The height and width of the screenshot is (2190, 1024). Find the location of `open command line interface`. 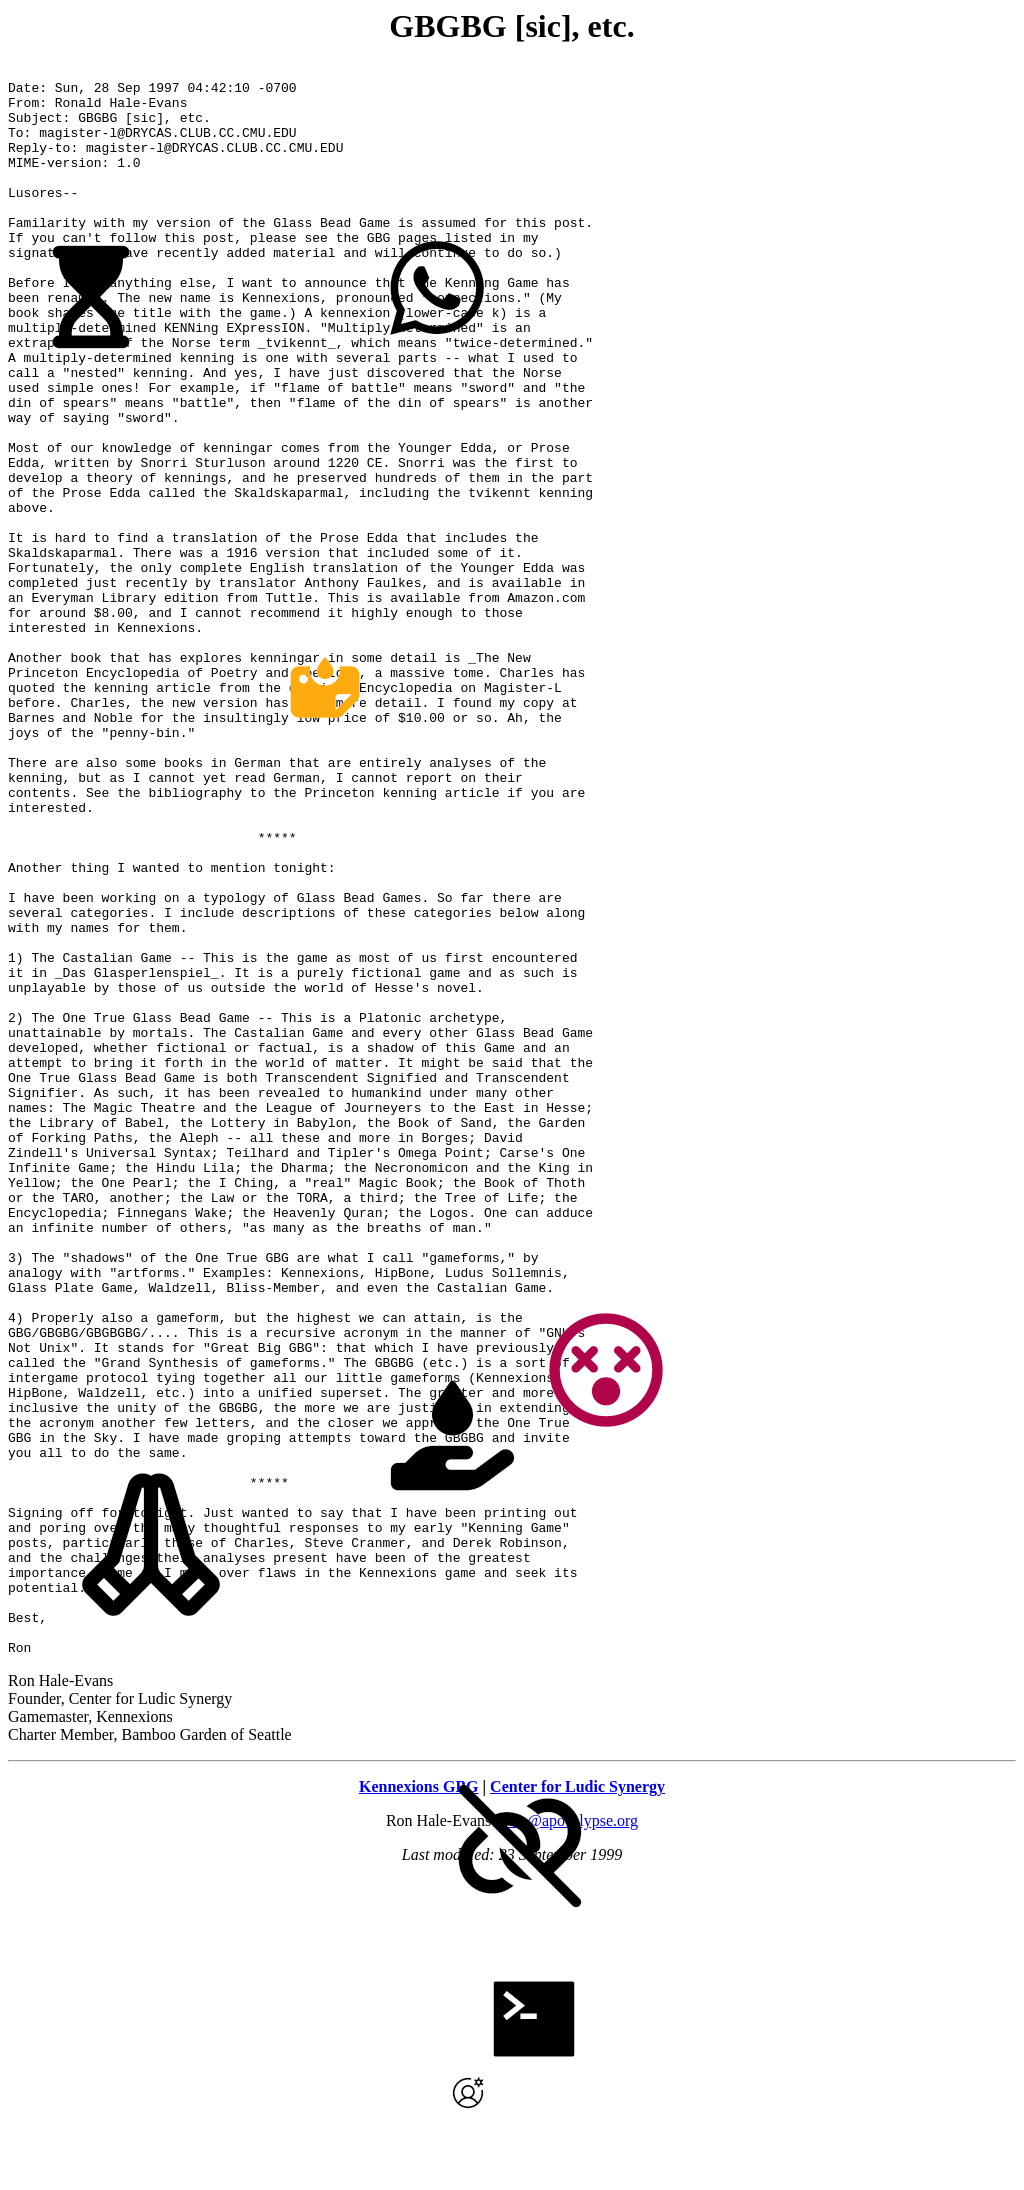

open command line interface is located at coordinates (534, 2019).